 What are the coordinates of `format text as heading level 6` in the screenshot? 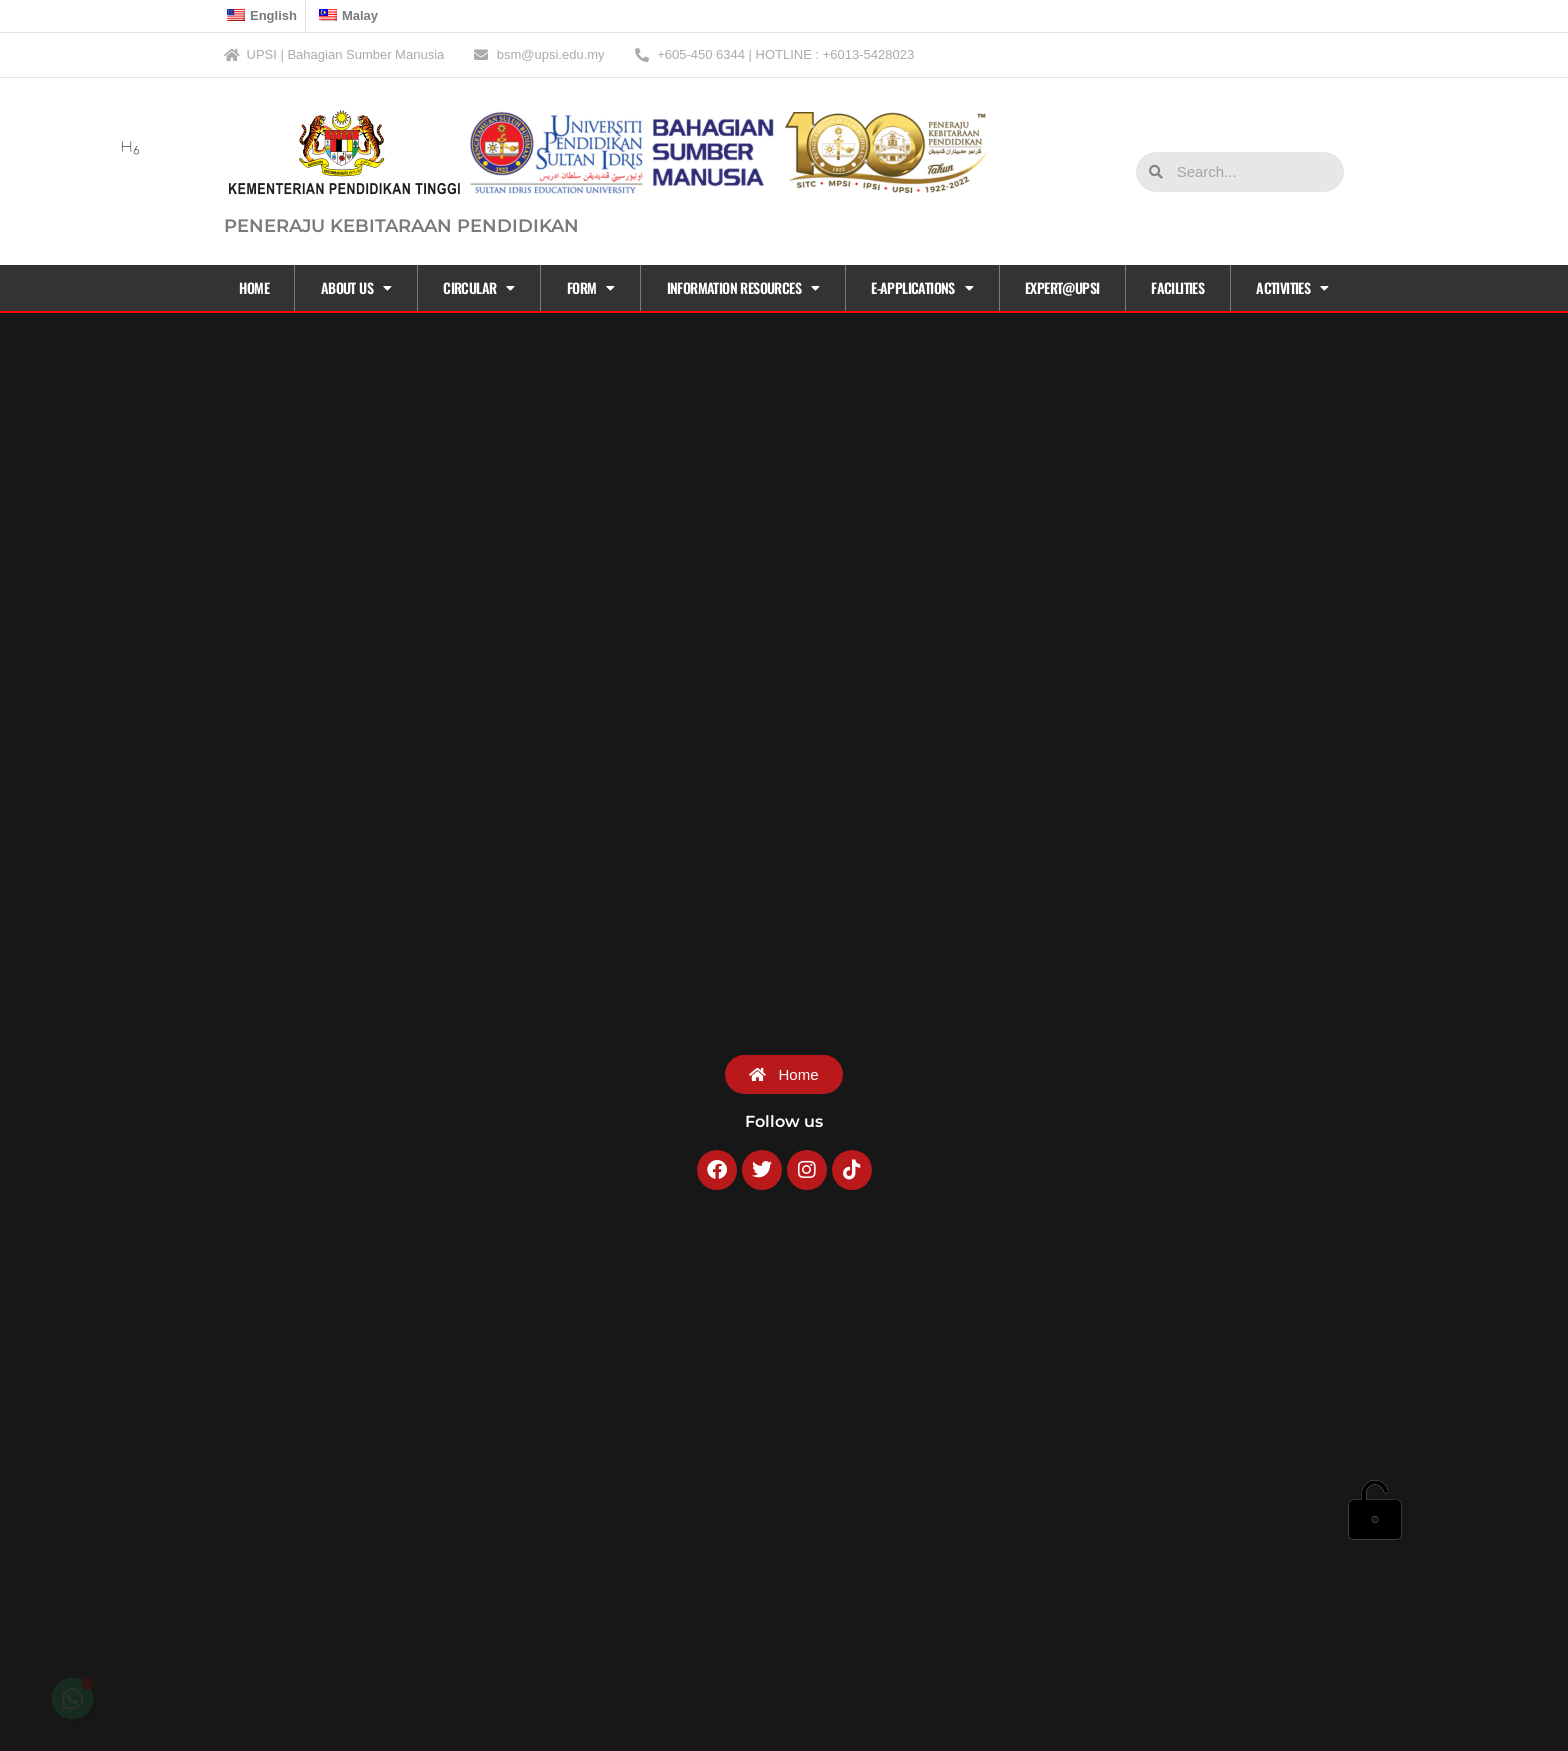 It's located at (129, 147).